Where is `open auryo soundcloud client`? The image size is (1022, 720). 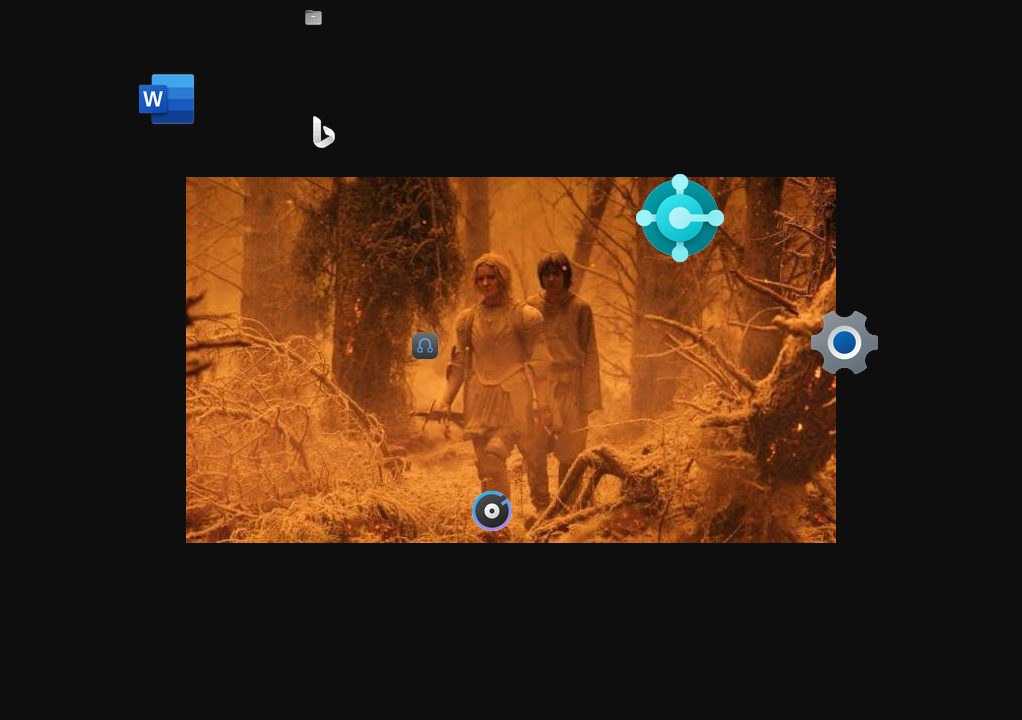
open auryo soundcloud client is located at coordinates (425, 346).